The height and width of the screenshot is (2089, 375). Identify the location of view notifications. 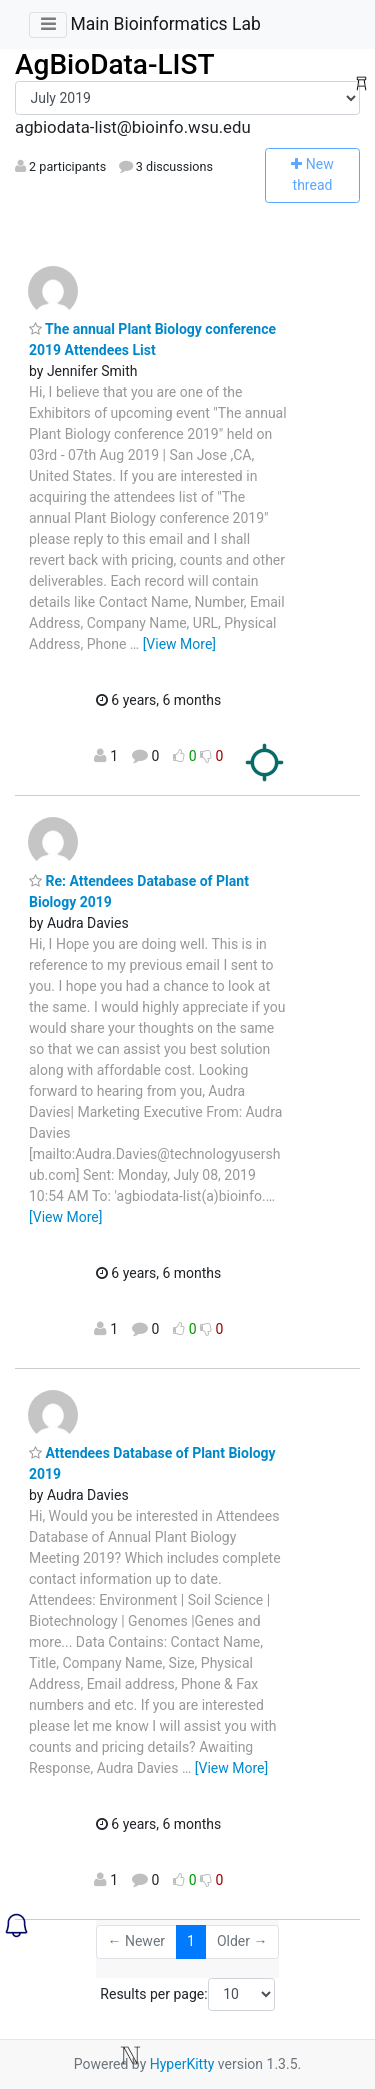
(16, 1925).